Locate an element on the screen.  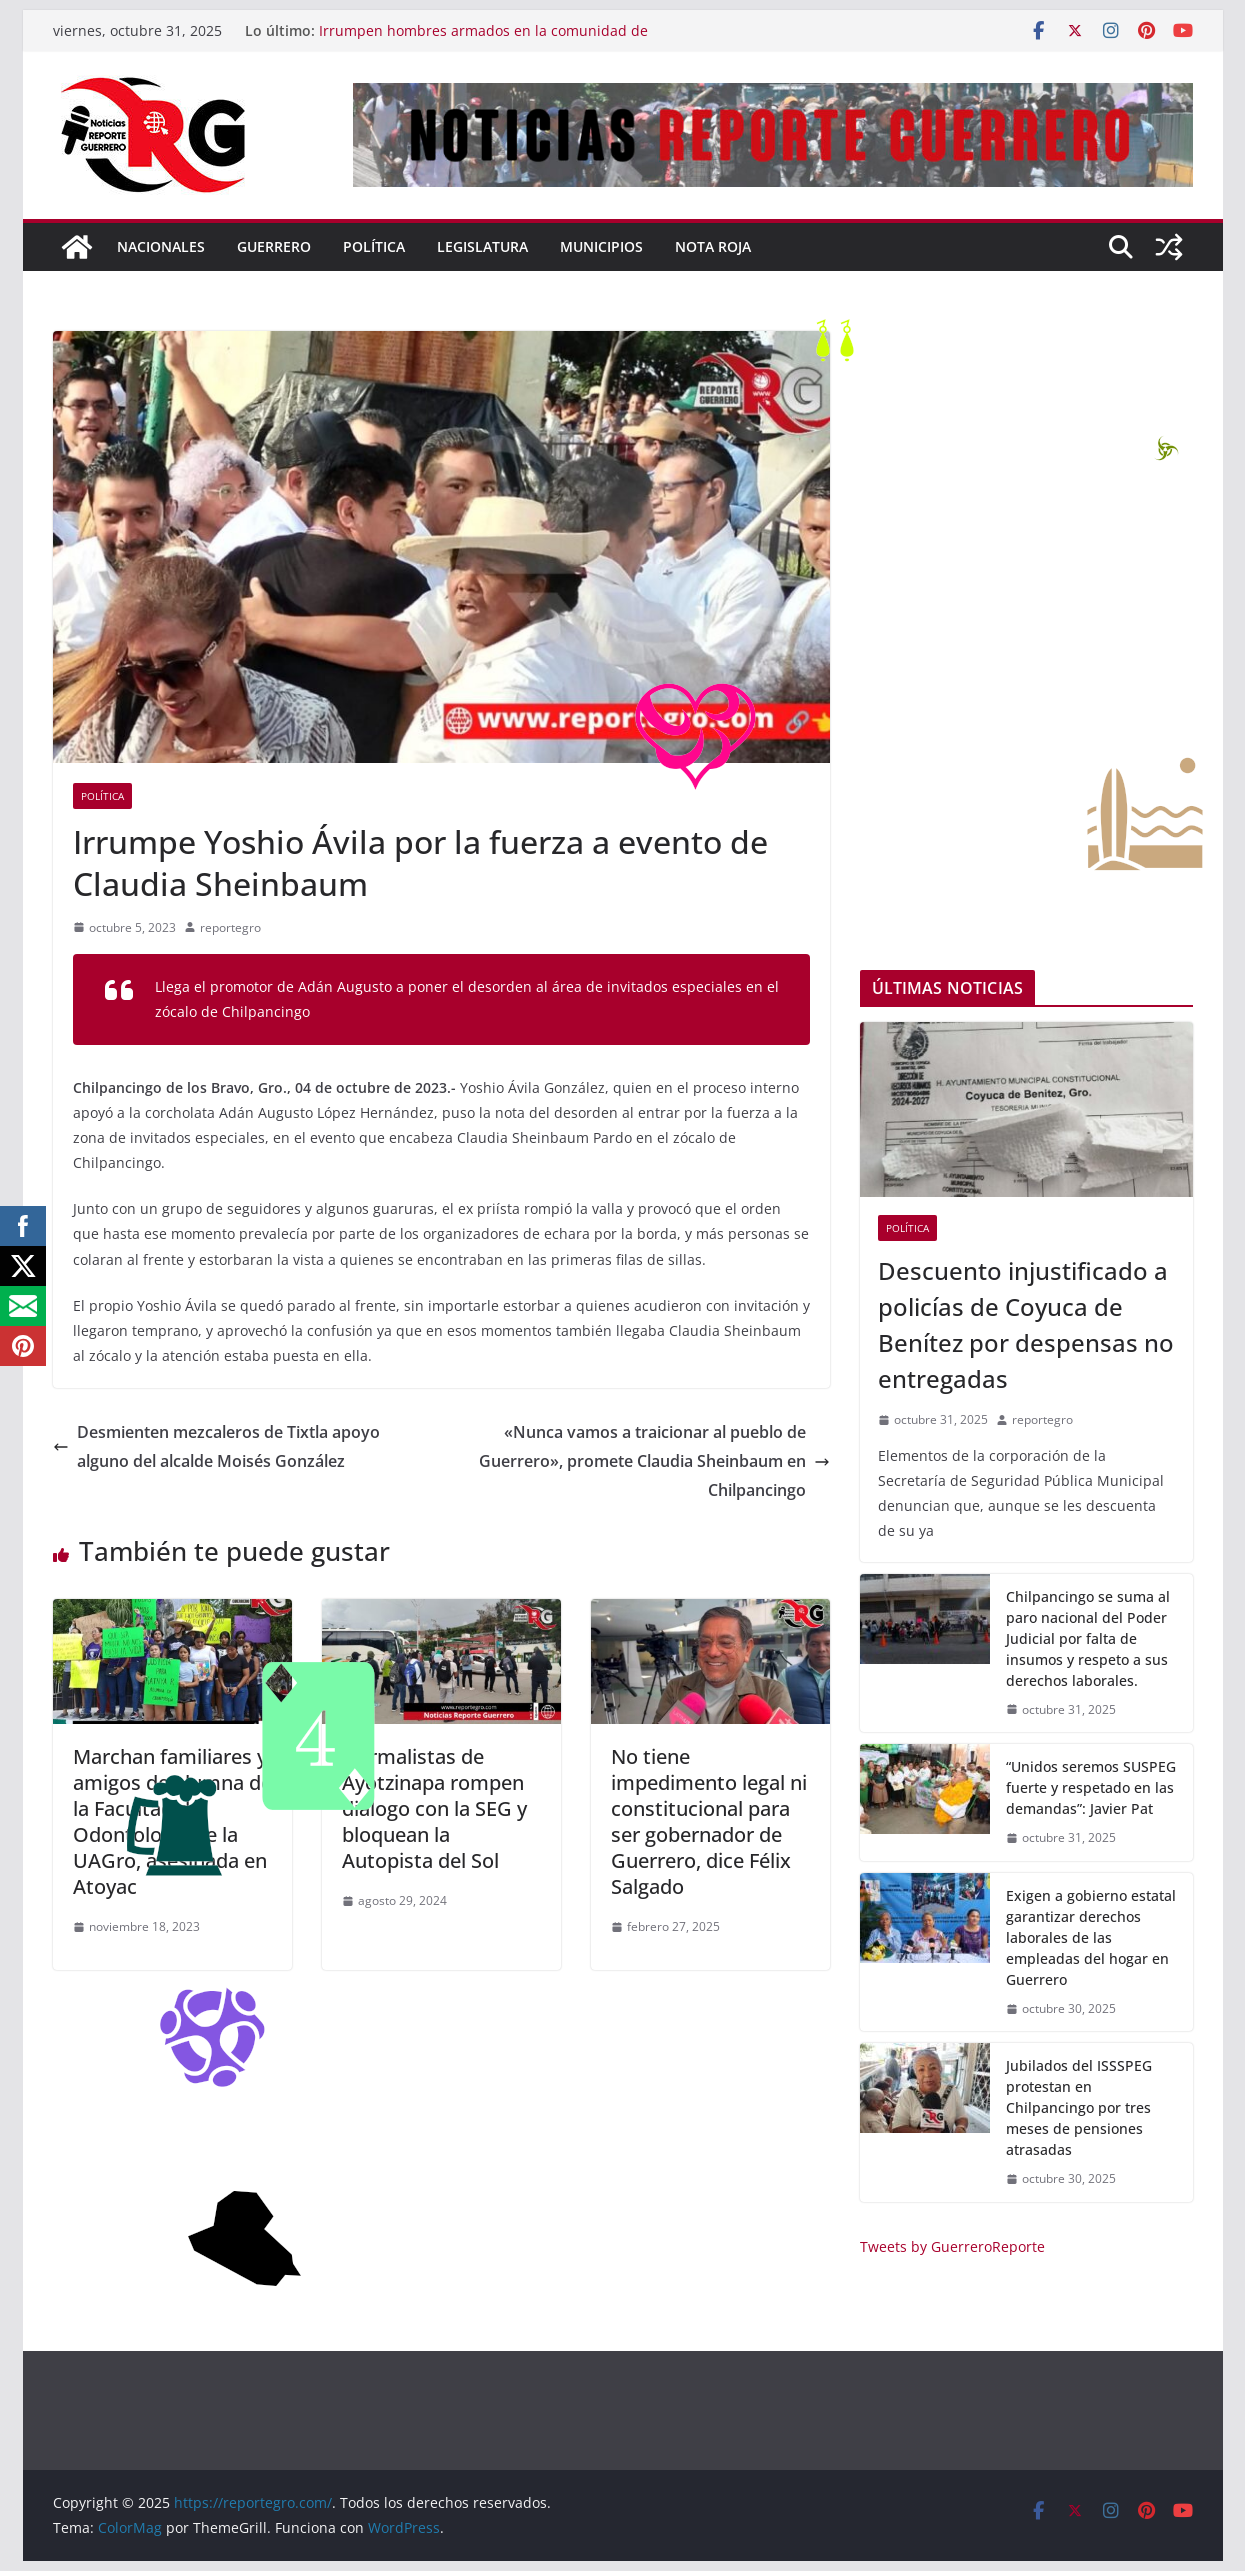
access a tavern or pub location in-game is located at coordinates (175, 1825).